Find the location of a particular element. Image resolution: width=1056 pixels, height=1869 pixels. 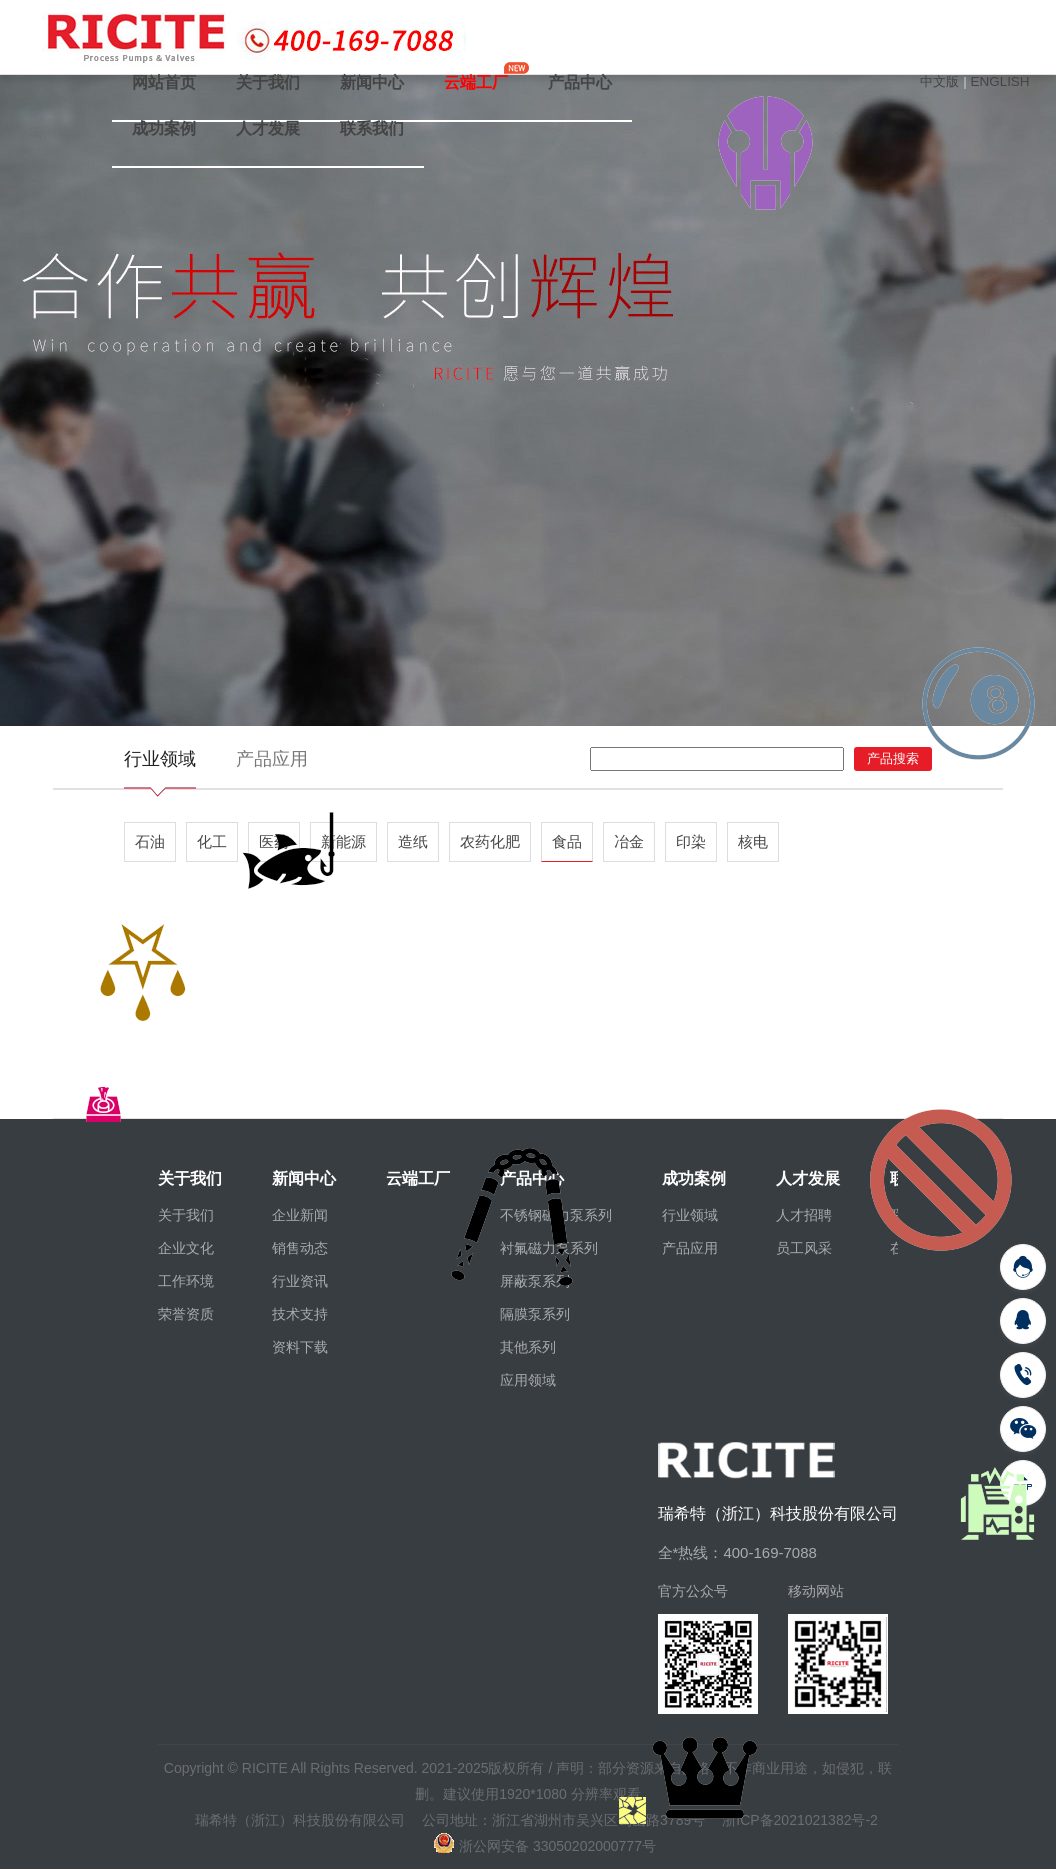

indicates a blocked or prohibited action is located at coordinates (941, 1179).